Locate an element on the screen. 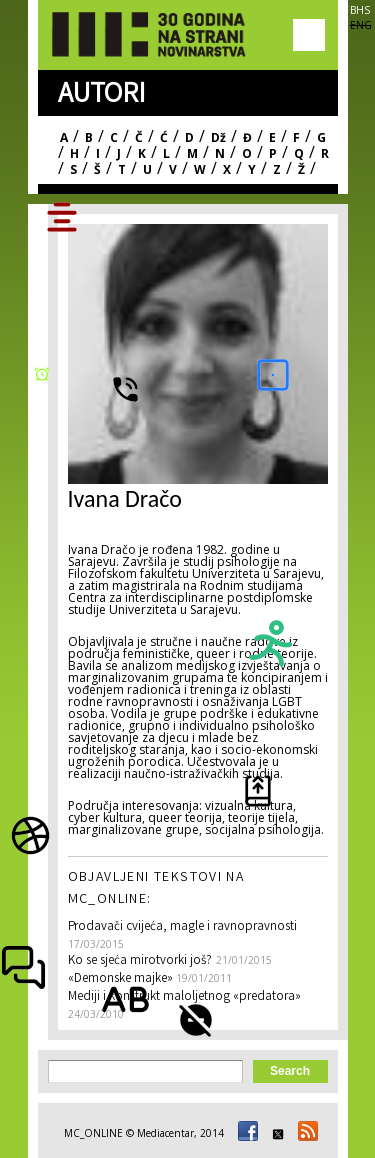 The image size is (375, 1158). indicates an active phone call in progress is located at coordinates (125, 389).